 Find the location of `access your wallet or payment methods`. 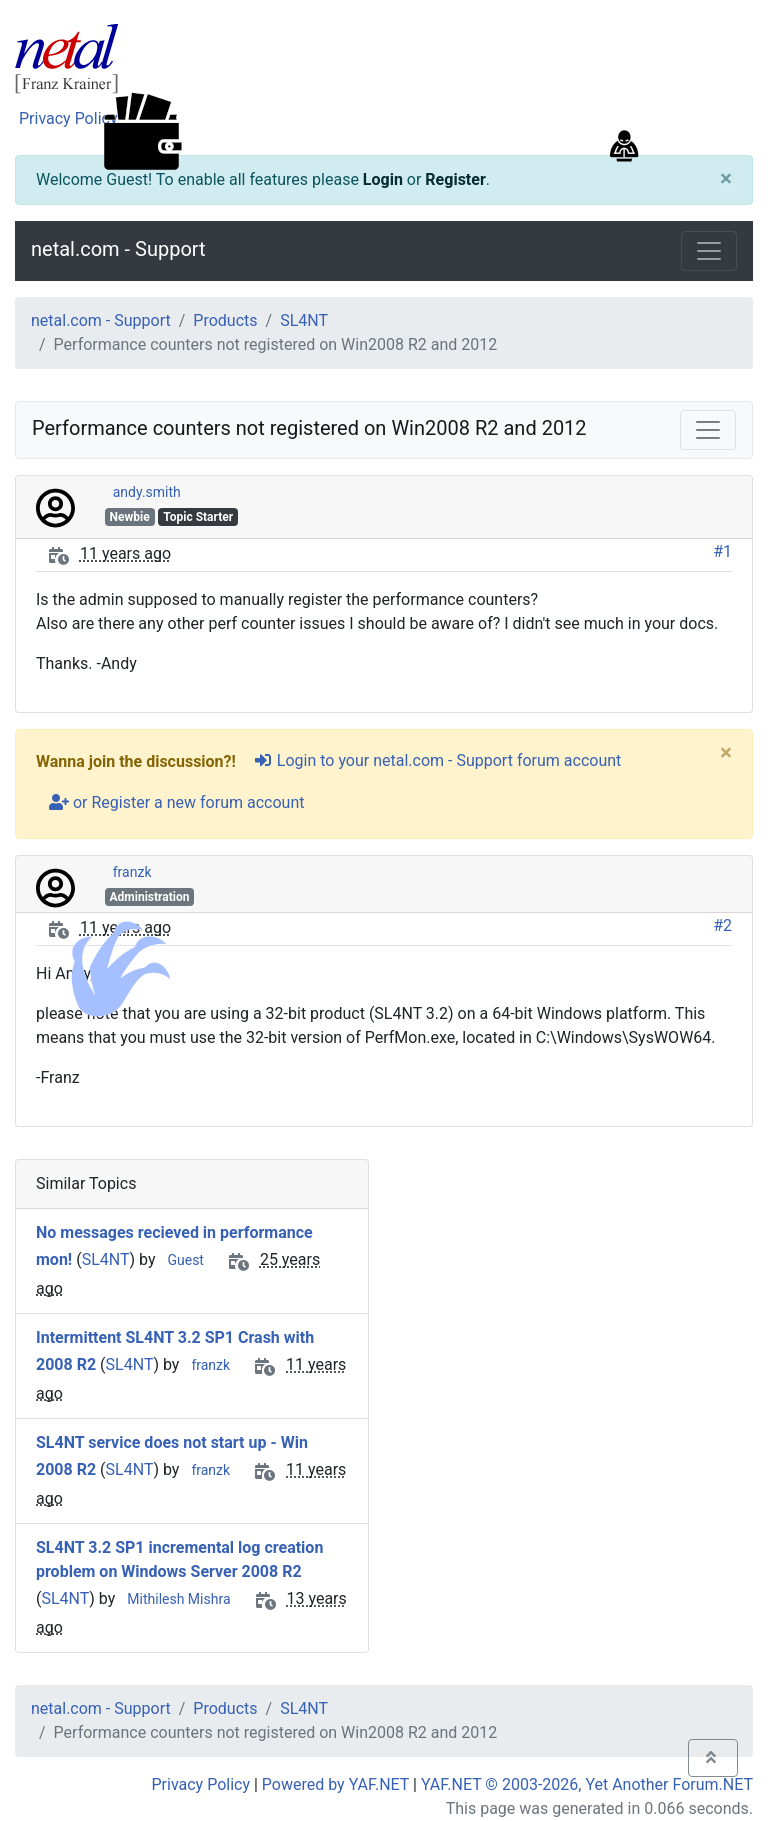

access your wallet or payment methods is located at coordinates (141, 132).